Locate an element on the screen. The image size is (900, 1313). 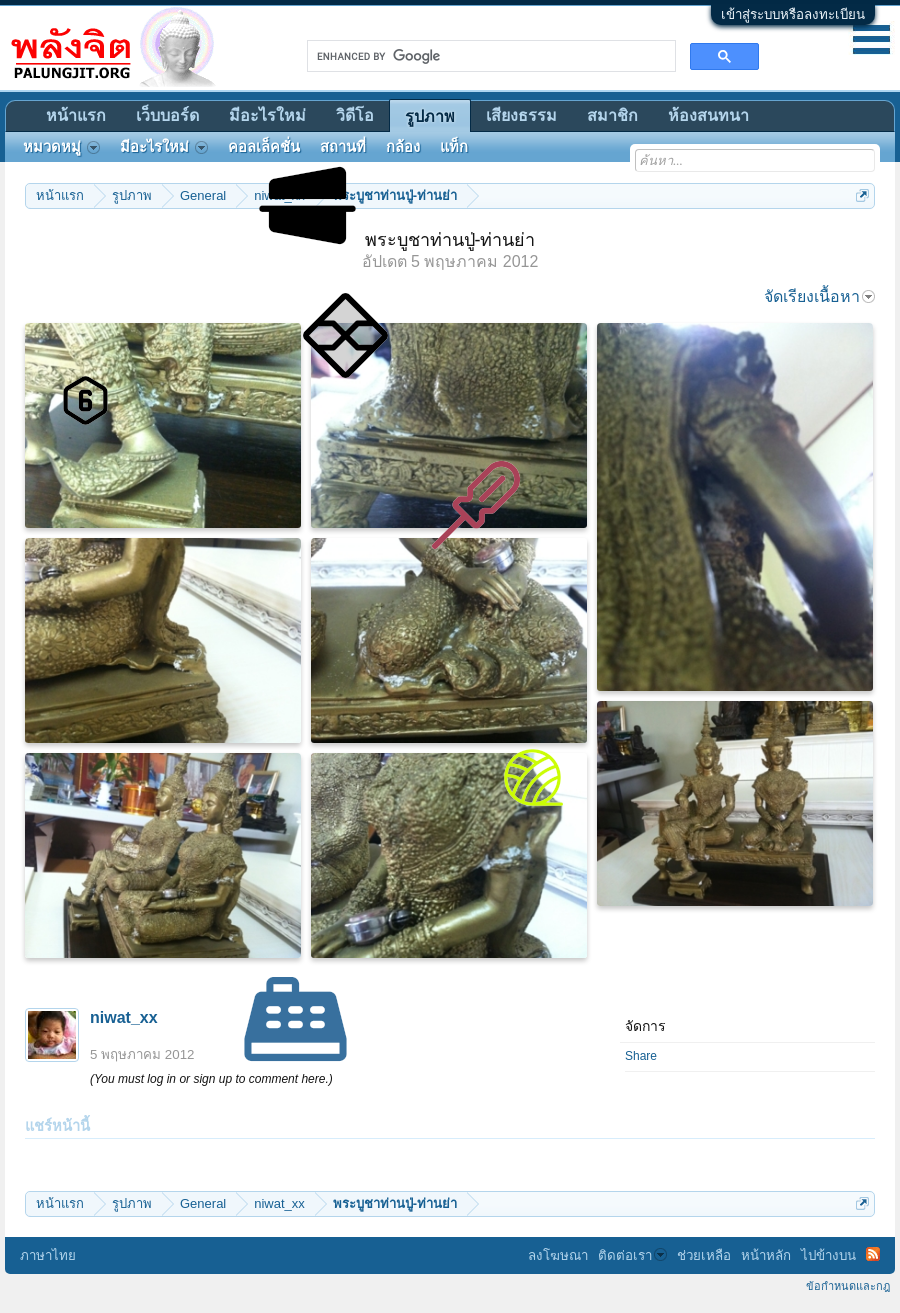
access settings or configuration options is located at coordinates (476, 505).